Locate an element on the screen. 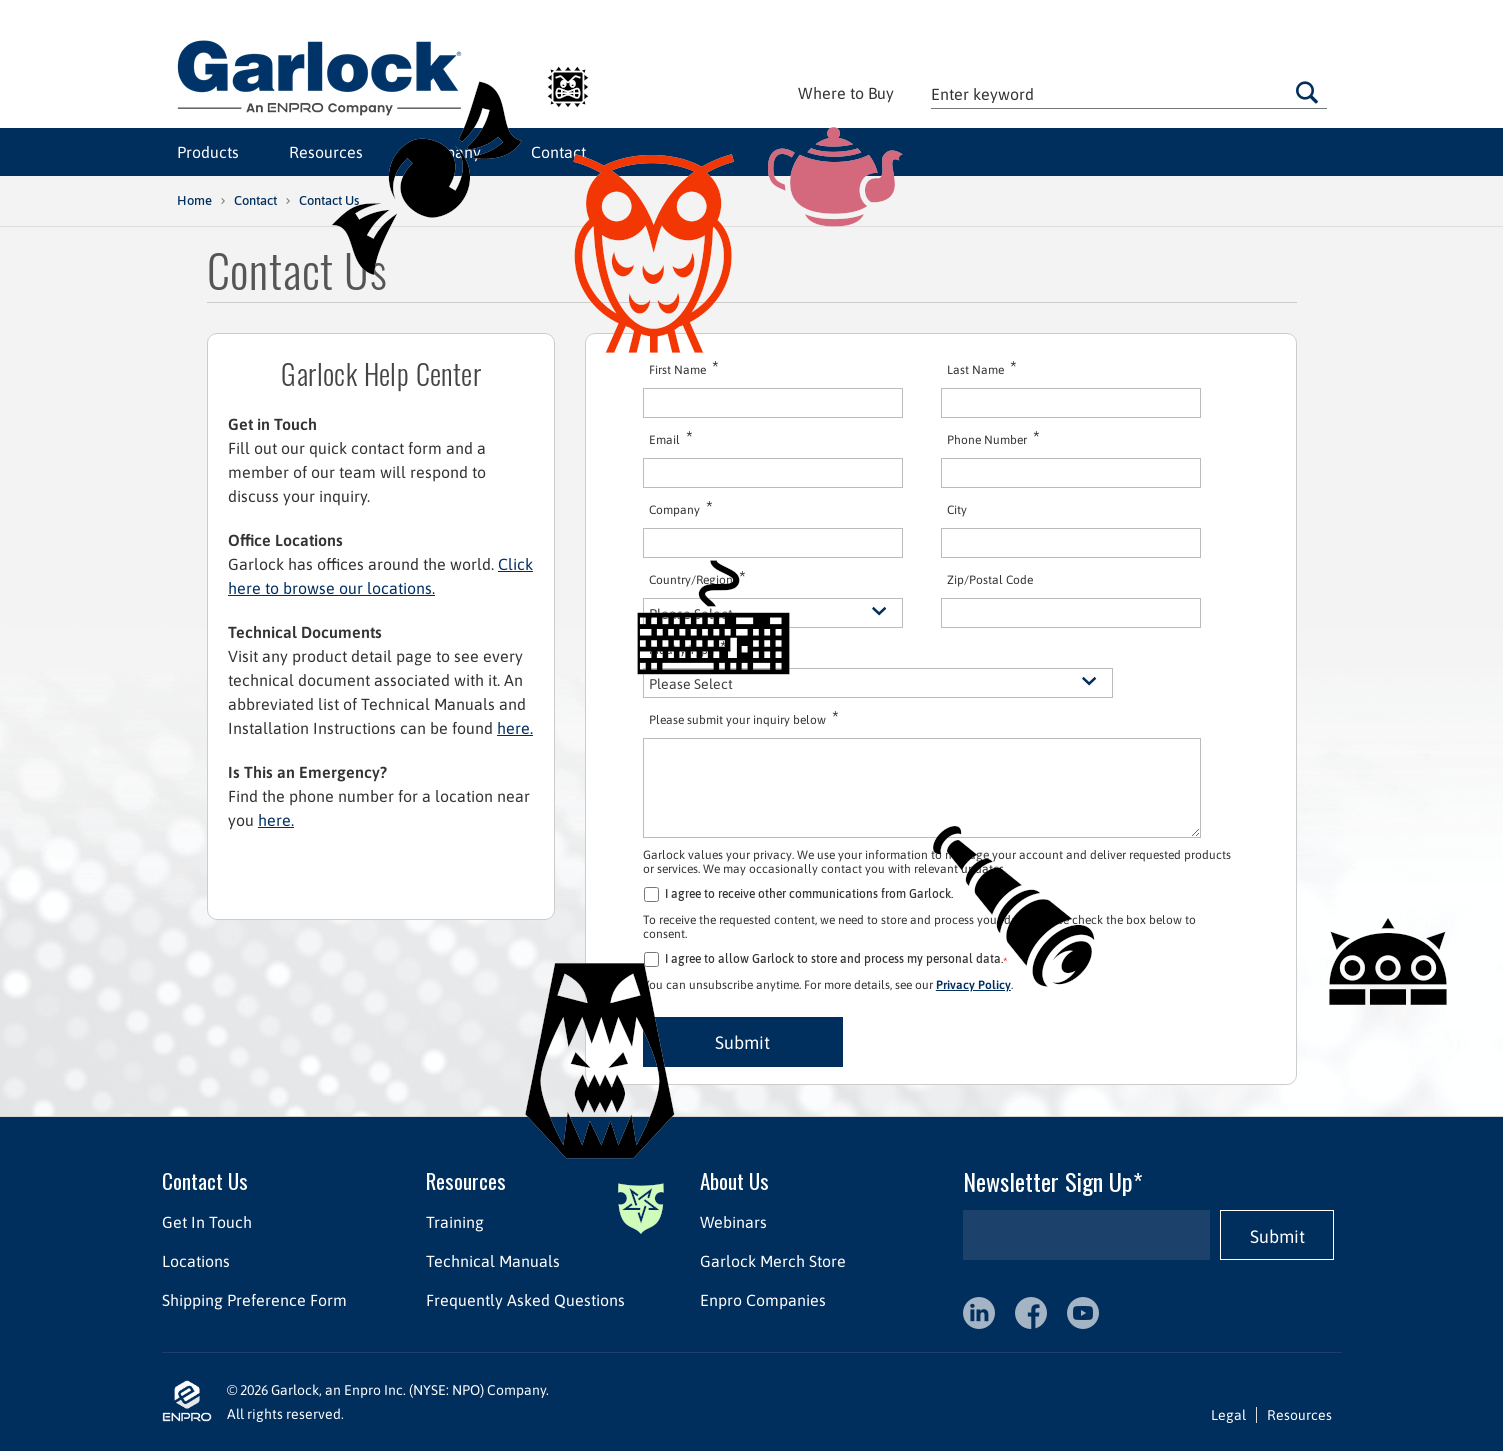  search or explore content is located at coordinates (1013, 906).